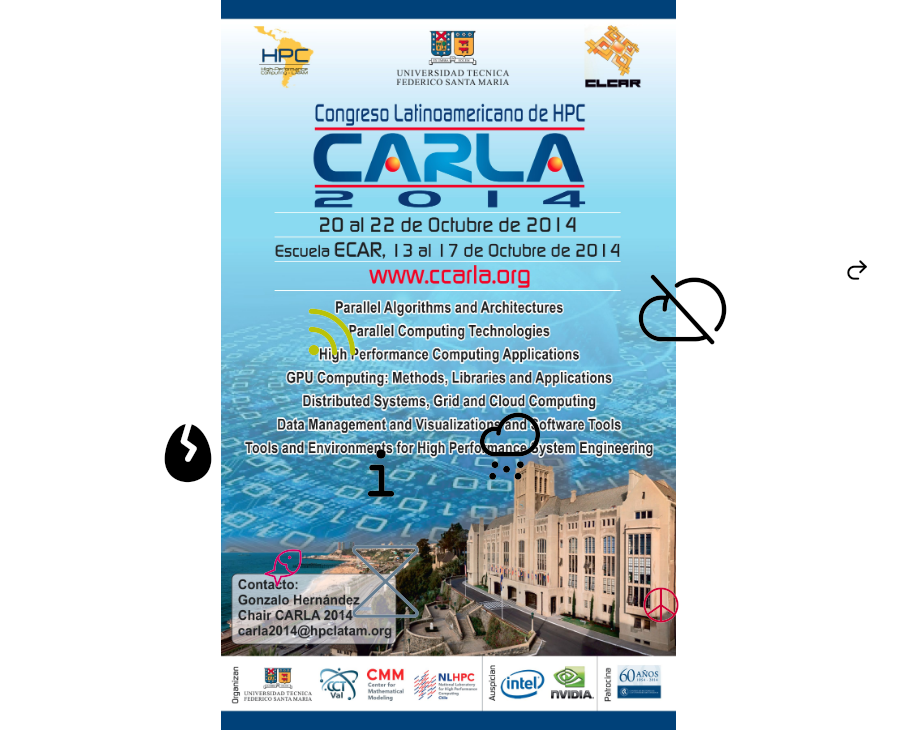 This screenshot has width=910, height=733. Describe the element at coordinates (661, 605) in the screenshot. I see `peace symbol indicator` at that location.